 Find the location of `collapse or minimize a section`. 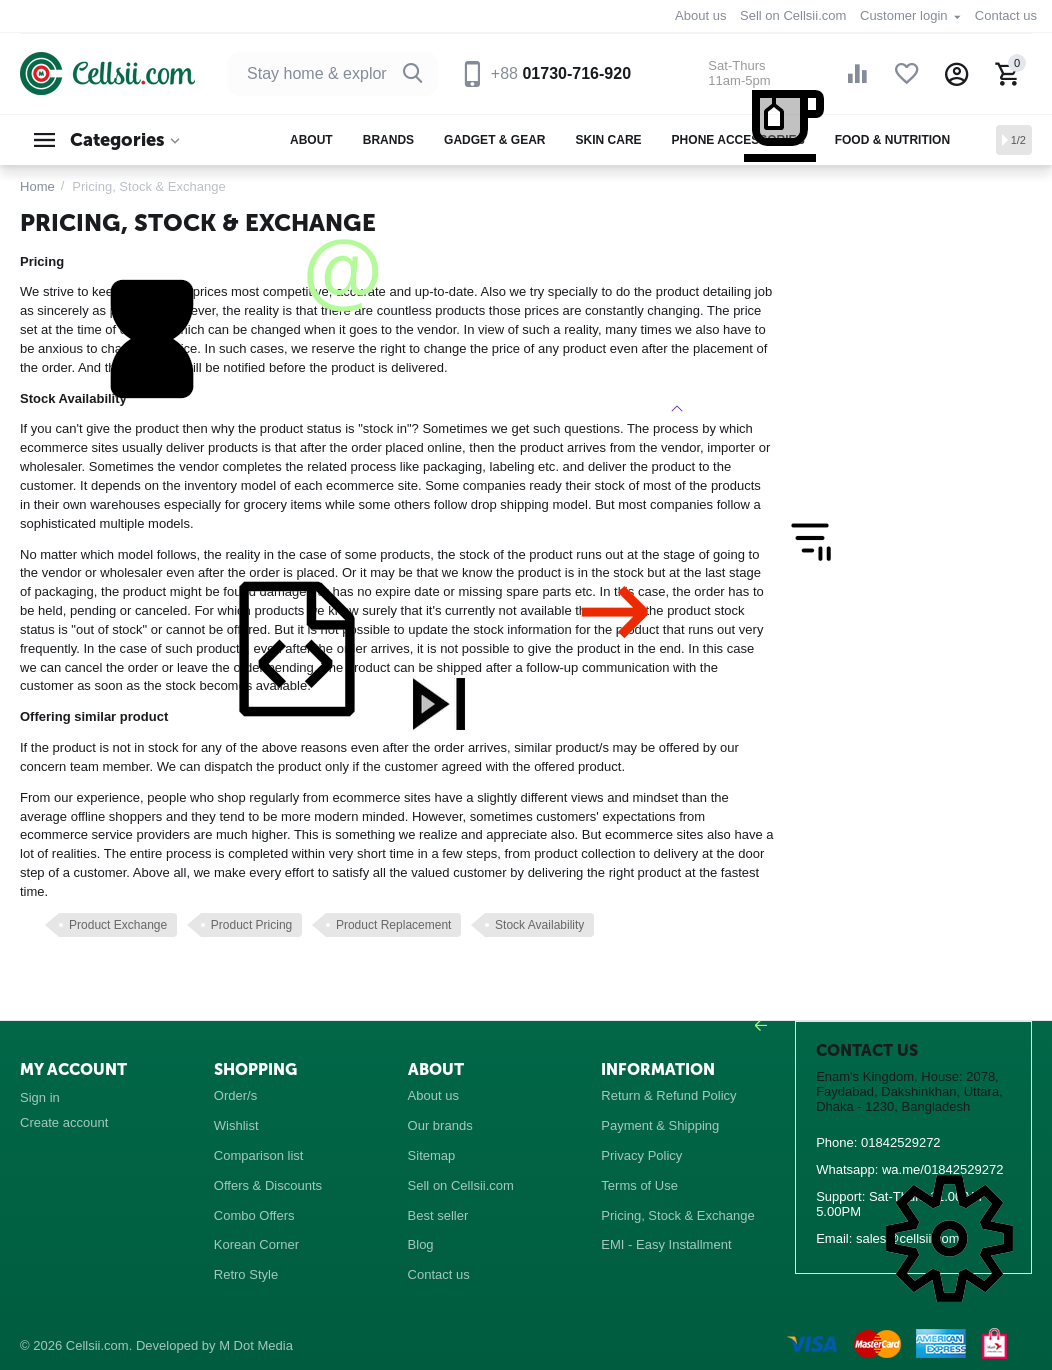

collapse or minimize a section is located at coordinates (677, 409).